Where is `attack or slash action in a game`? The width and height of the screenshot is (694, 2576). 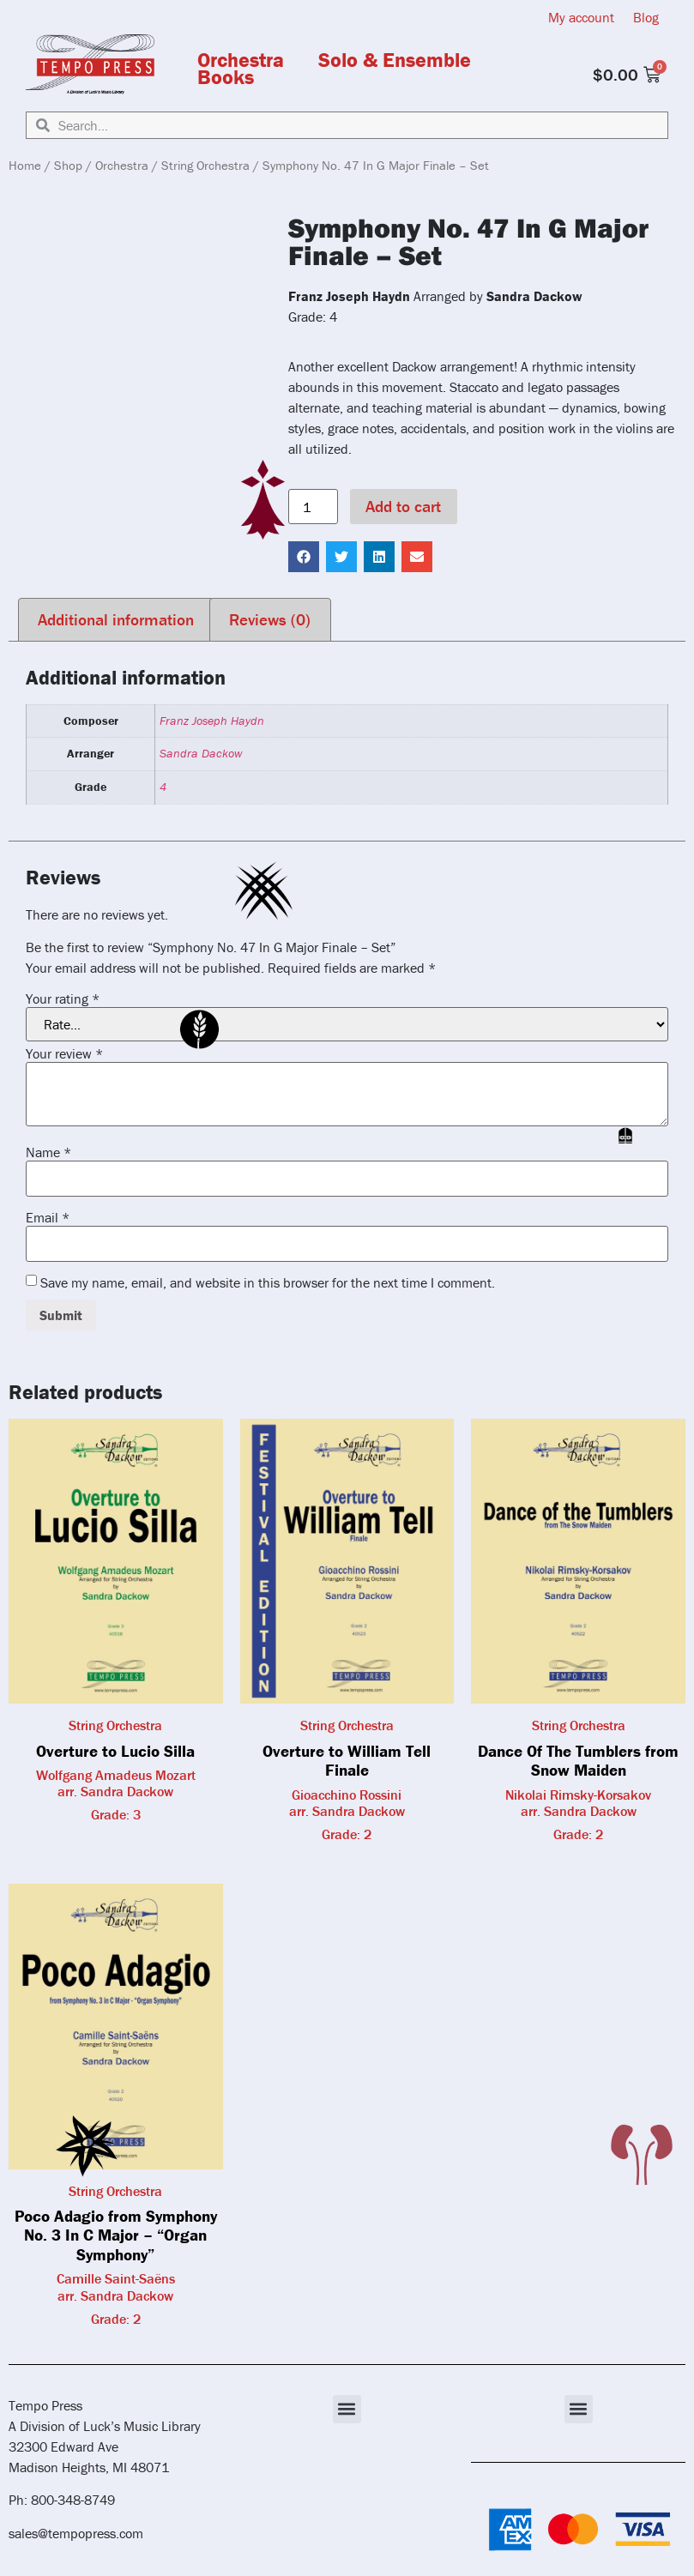 attack or slash action in a game is located at coordinates (263, 890).